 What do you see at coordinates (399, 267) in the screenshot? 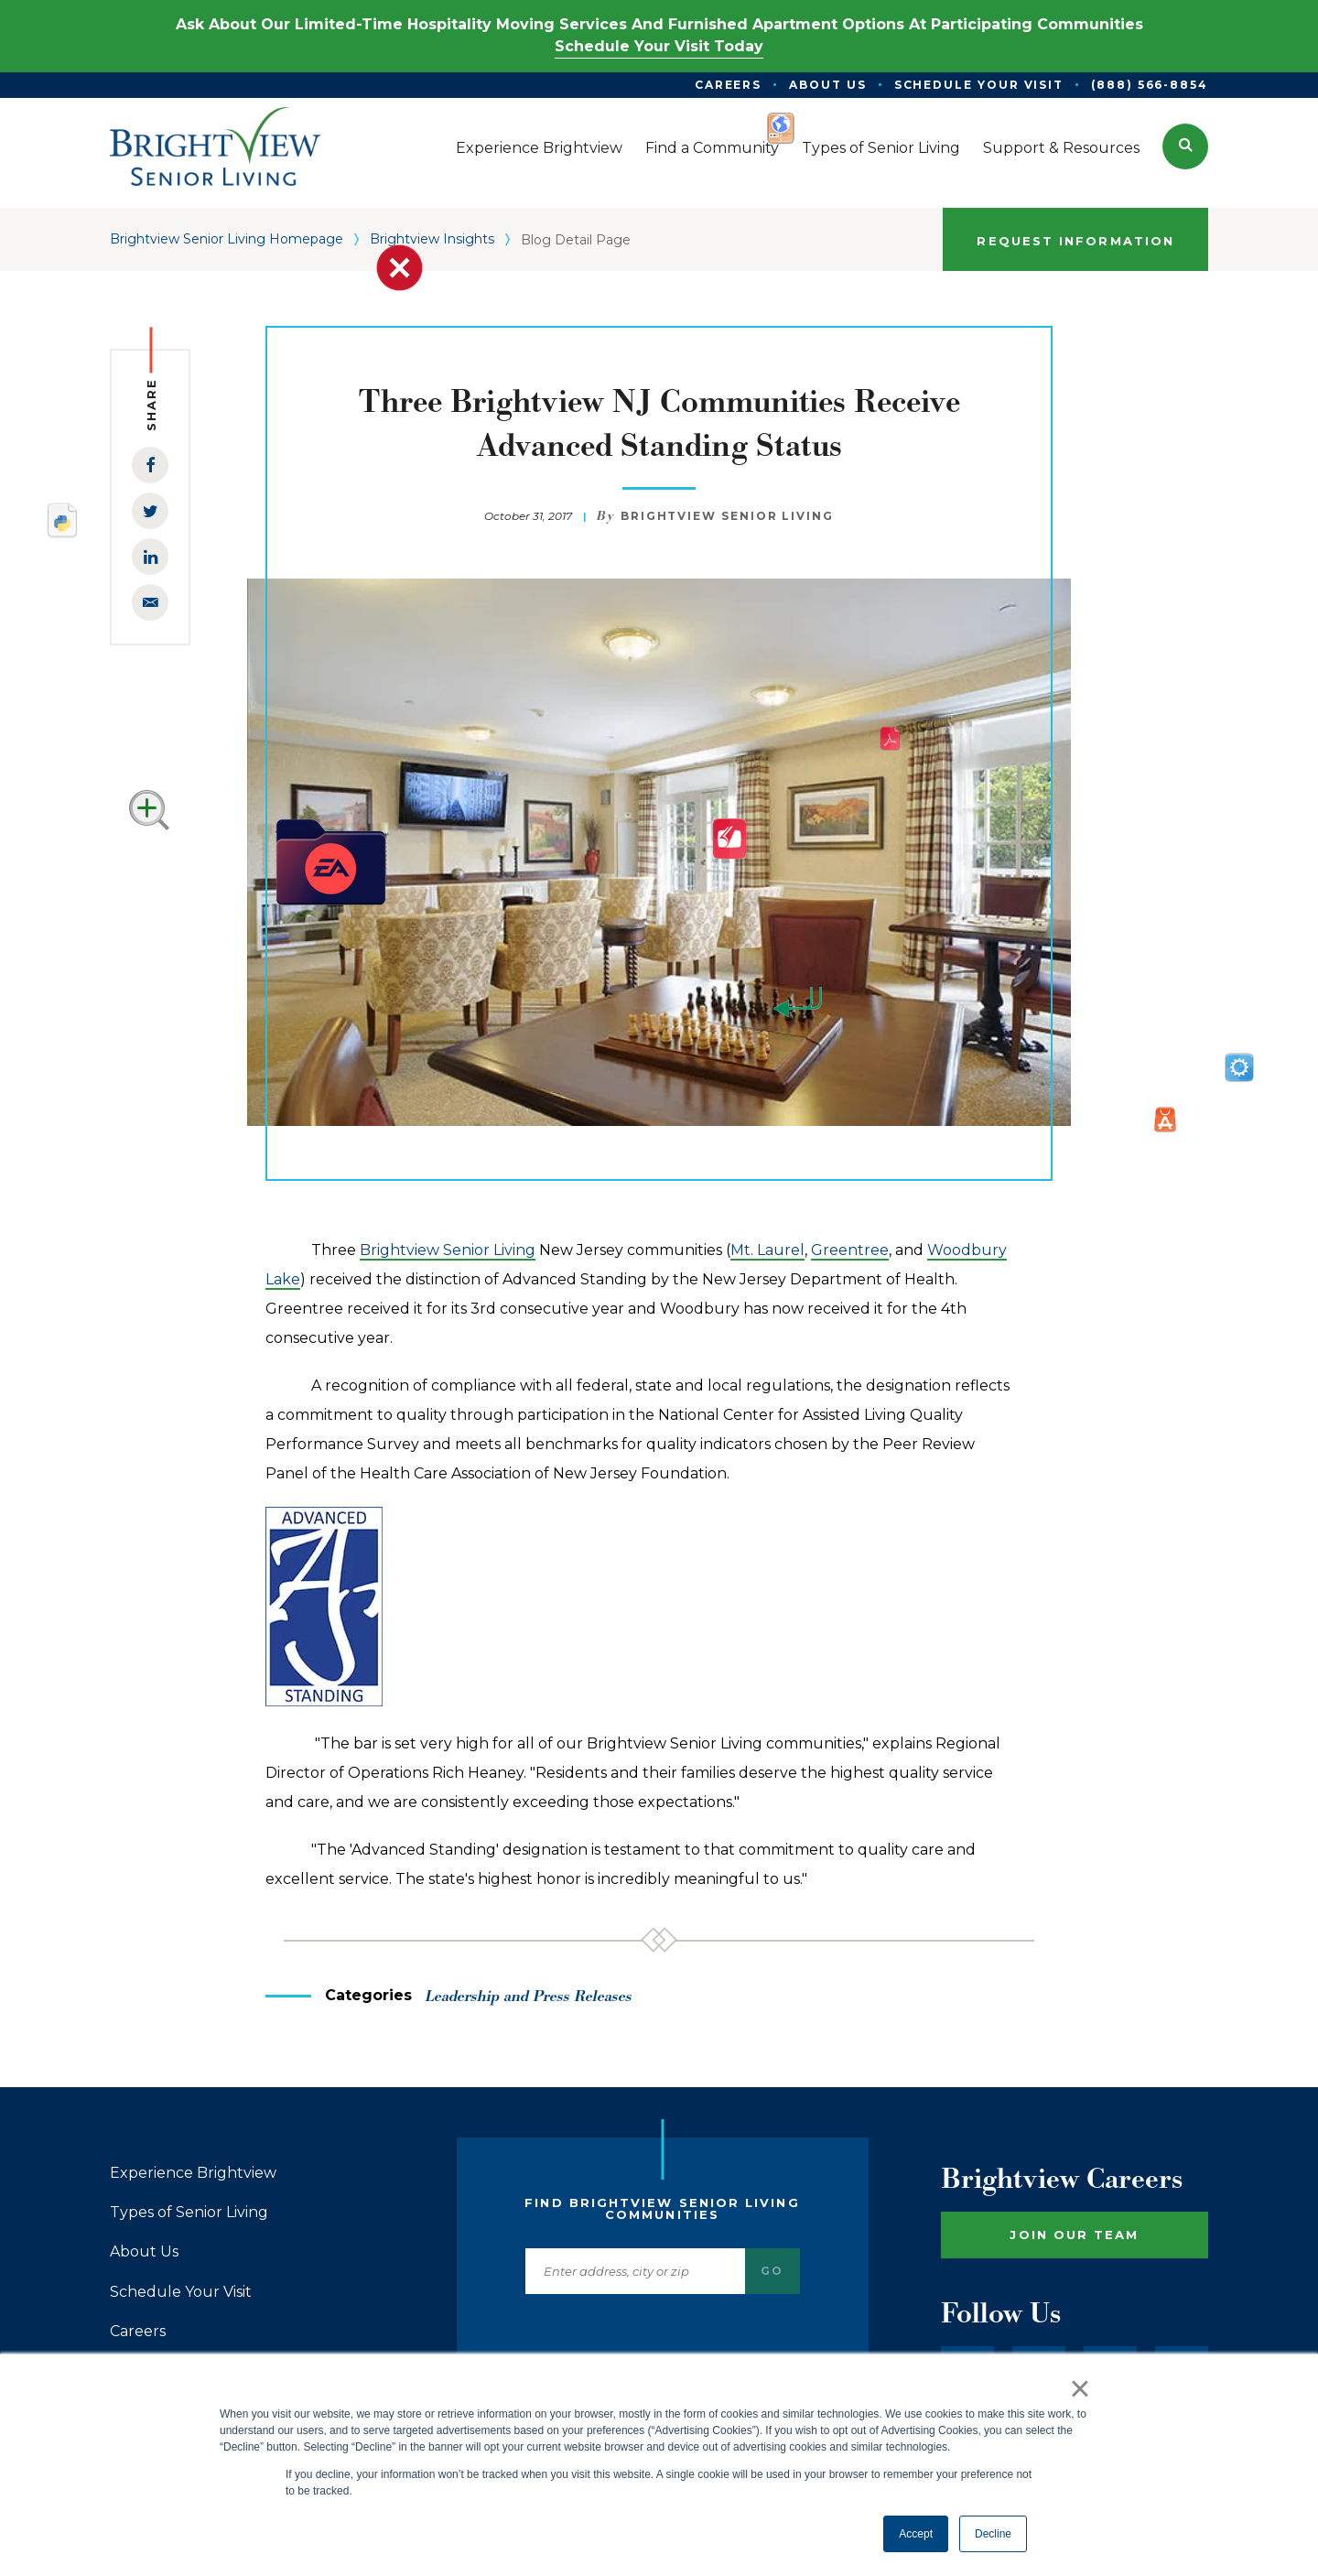
I see `stop or cancel the current action` at bounding box center [399, 267].